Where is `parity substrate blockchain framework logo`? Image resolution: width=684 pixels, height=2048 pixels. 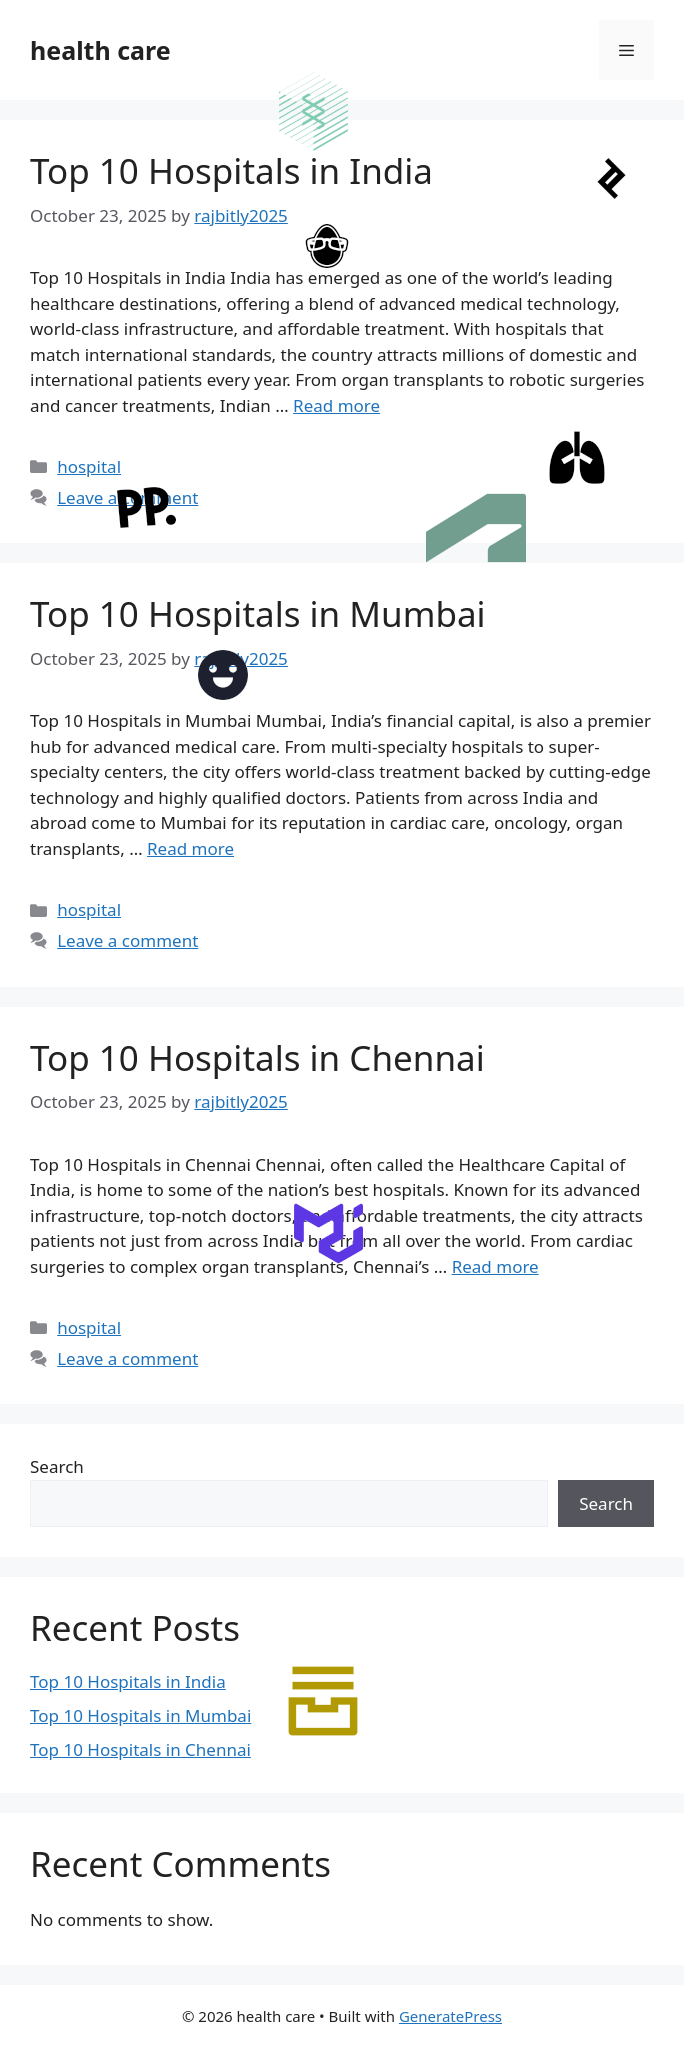
parity substrate blockchain framework logo is located at coordinates (313, 111).